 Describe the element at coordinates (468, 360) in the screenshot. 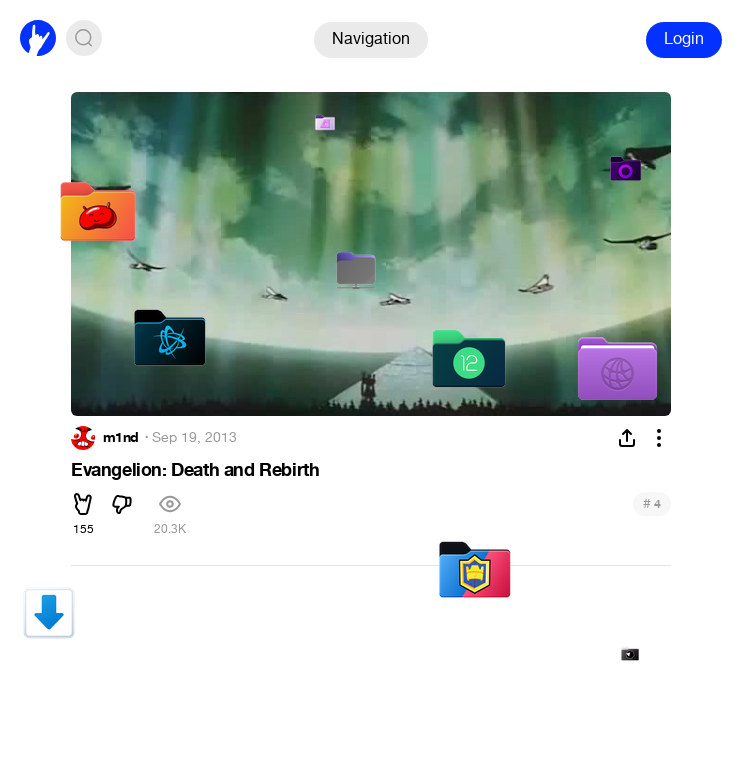

I see `open android 12 system files folder` at that location.